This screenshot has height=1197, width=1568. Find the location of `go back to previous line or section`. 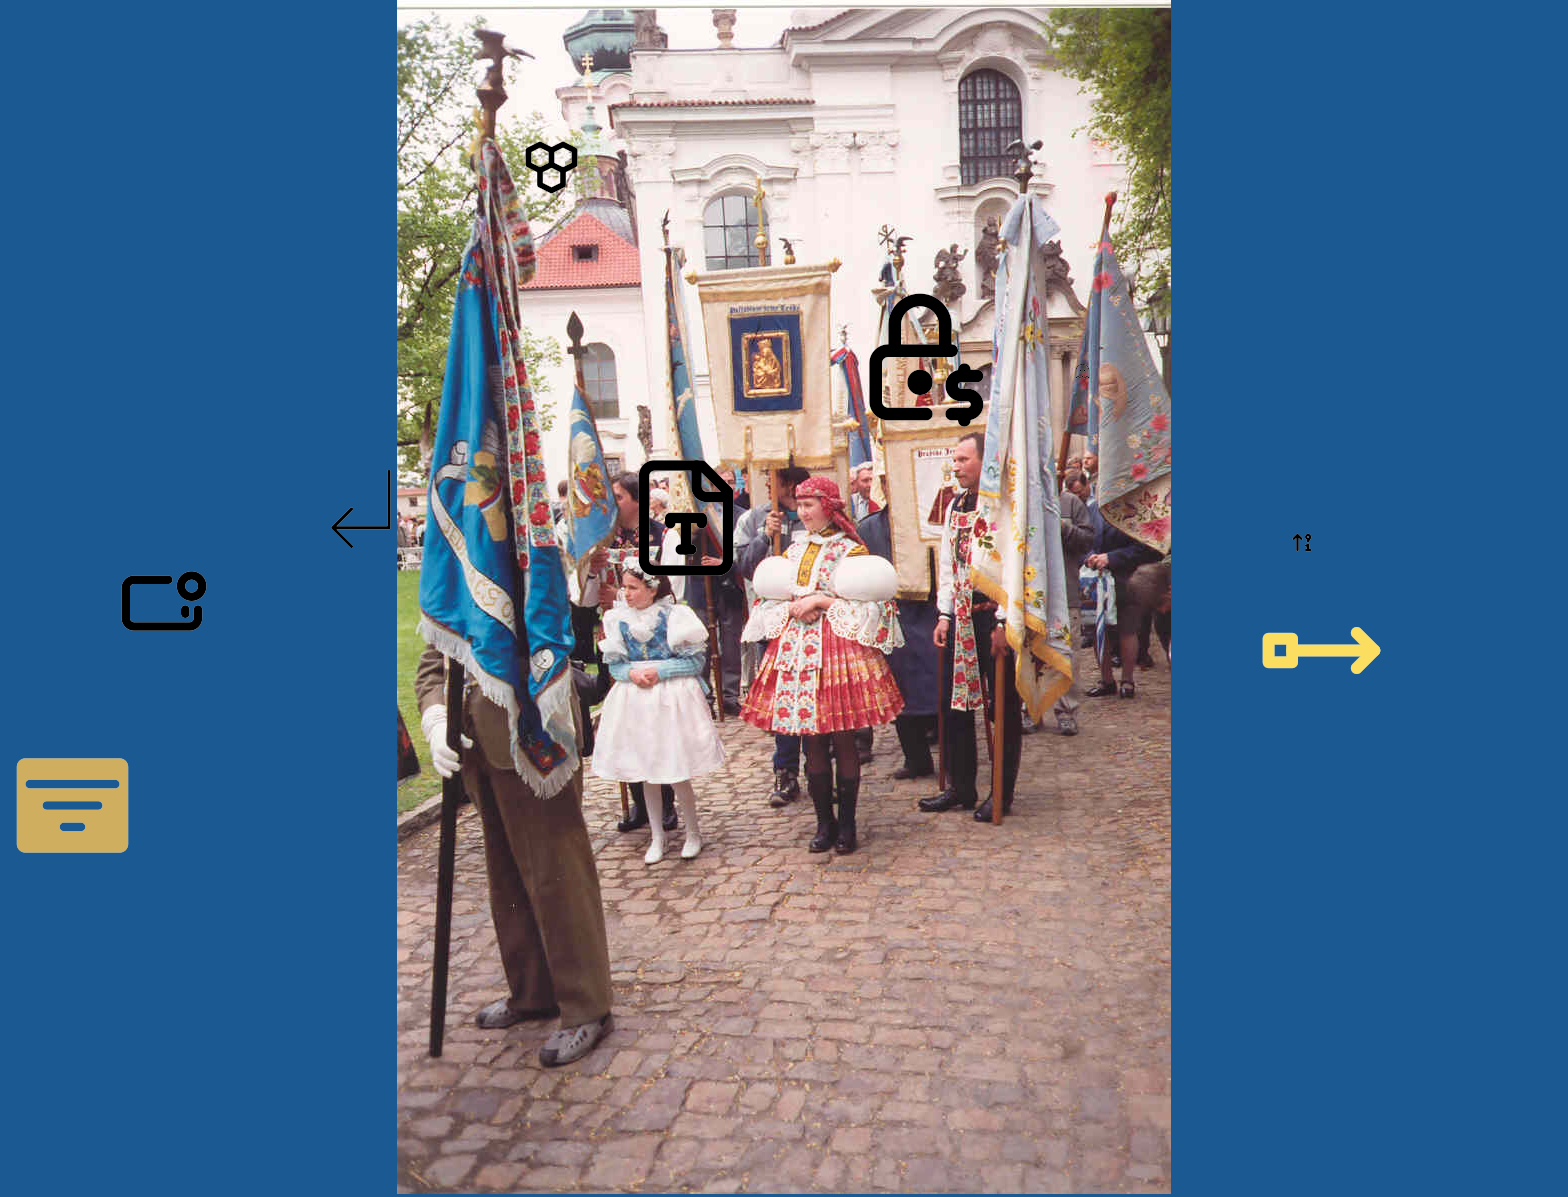

go back to previous line or section is located at coordinates (364, 509).